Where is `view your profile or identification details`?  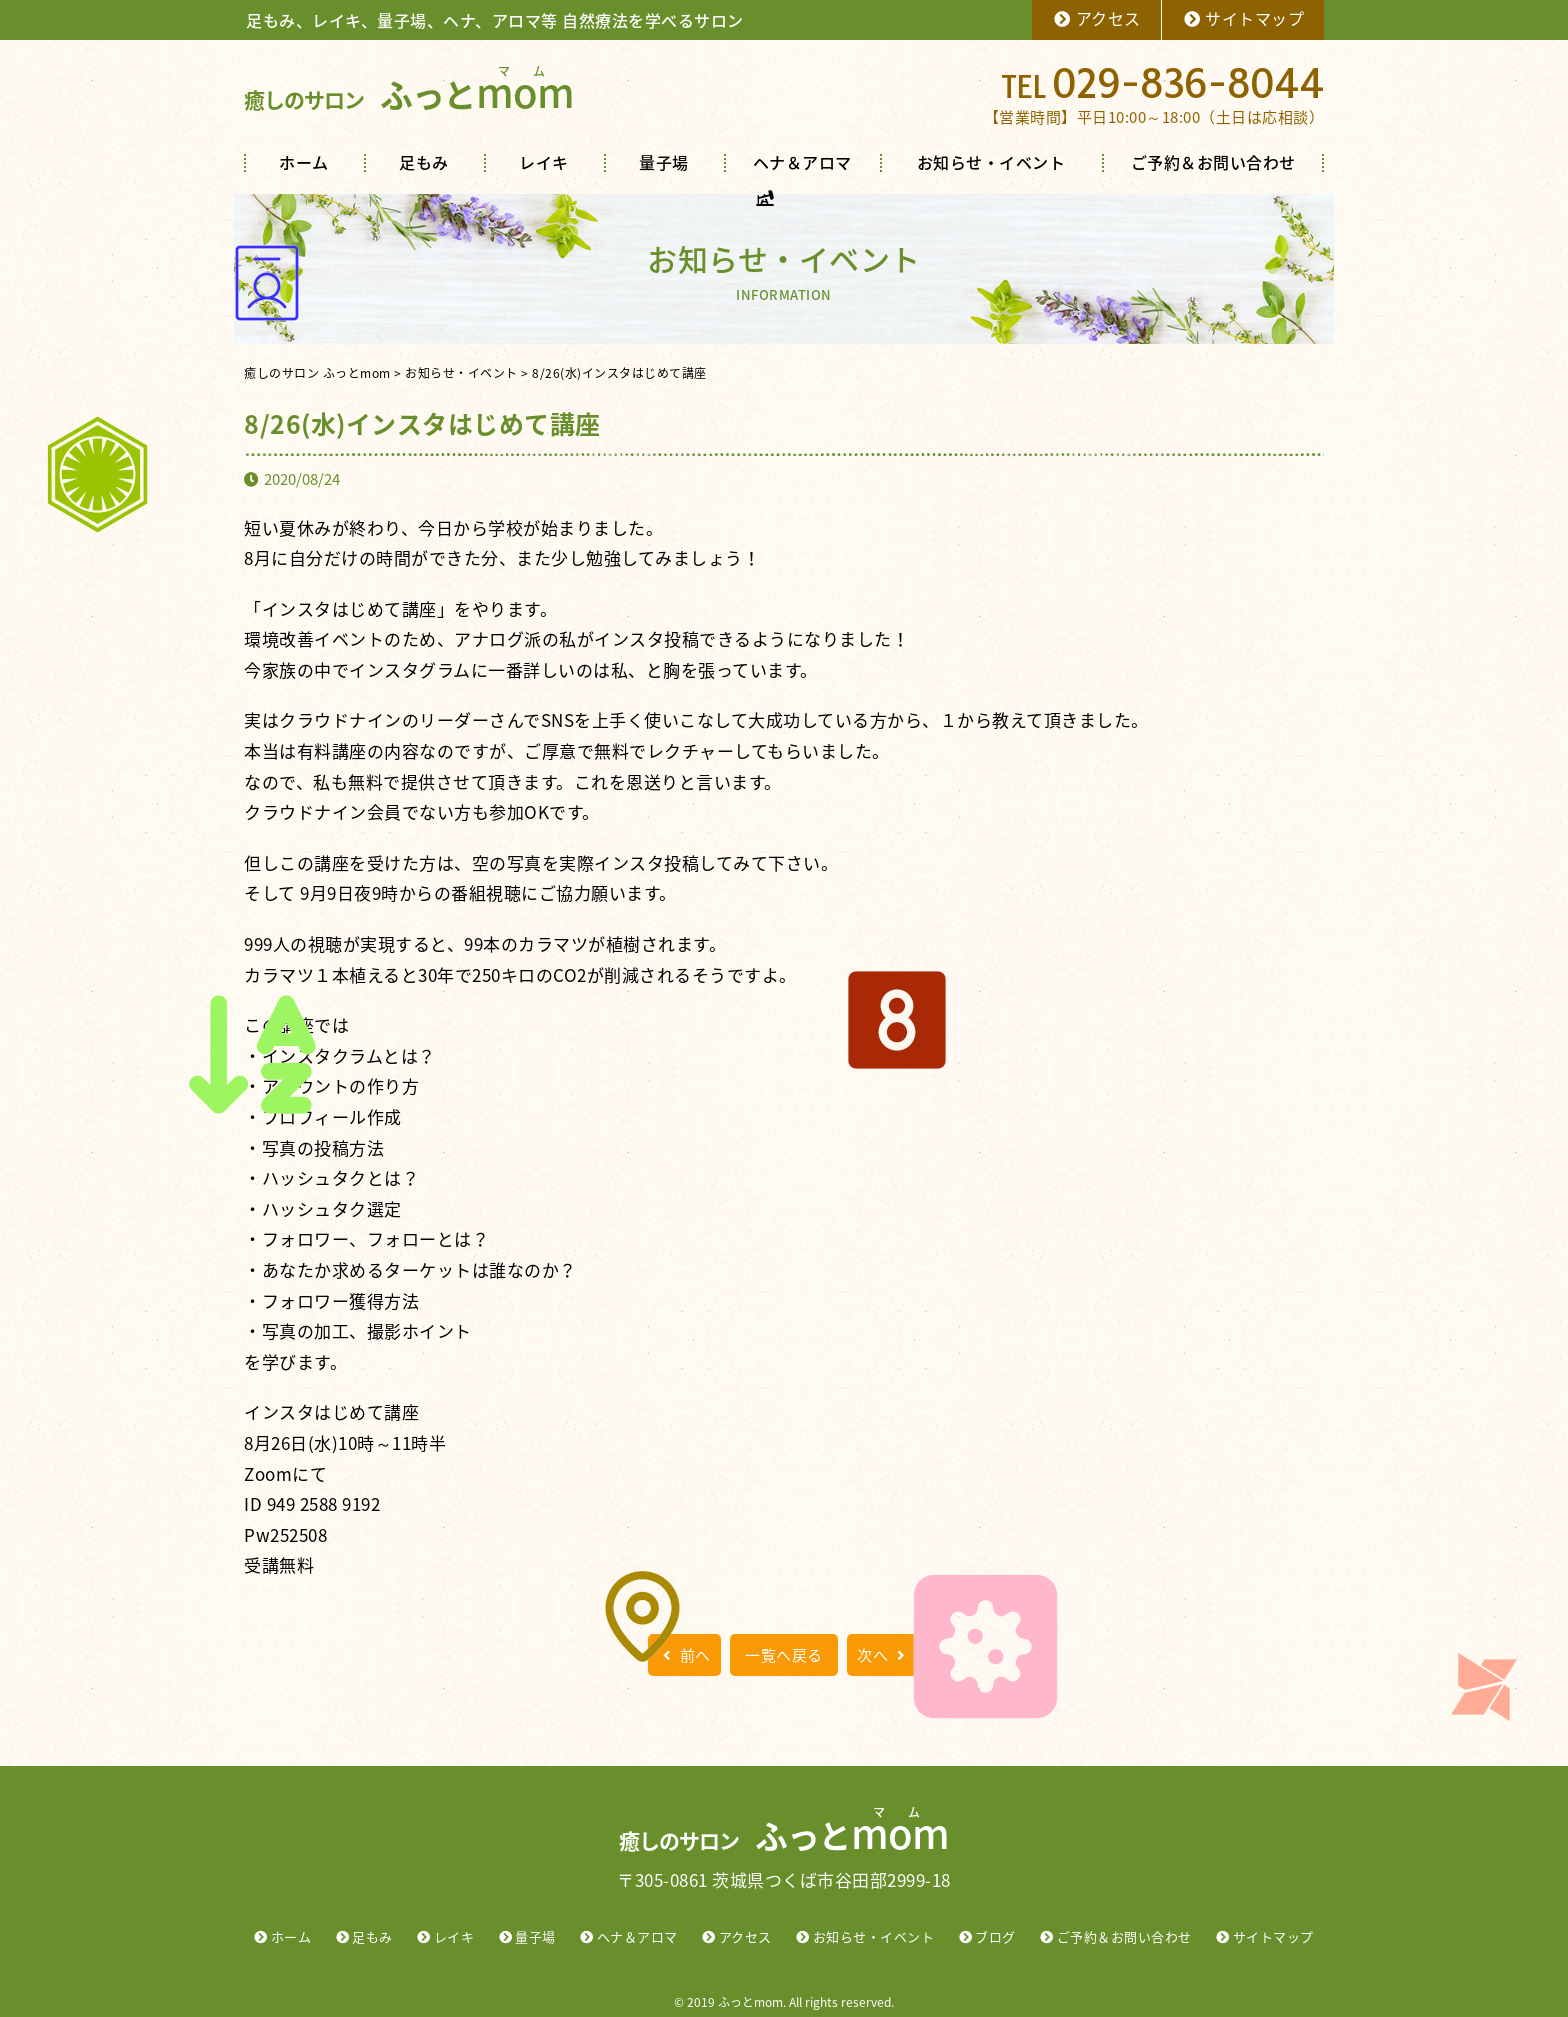
view your profile or identification details is located at coordinates (267, 283).